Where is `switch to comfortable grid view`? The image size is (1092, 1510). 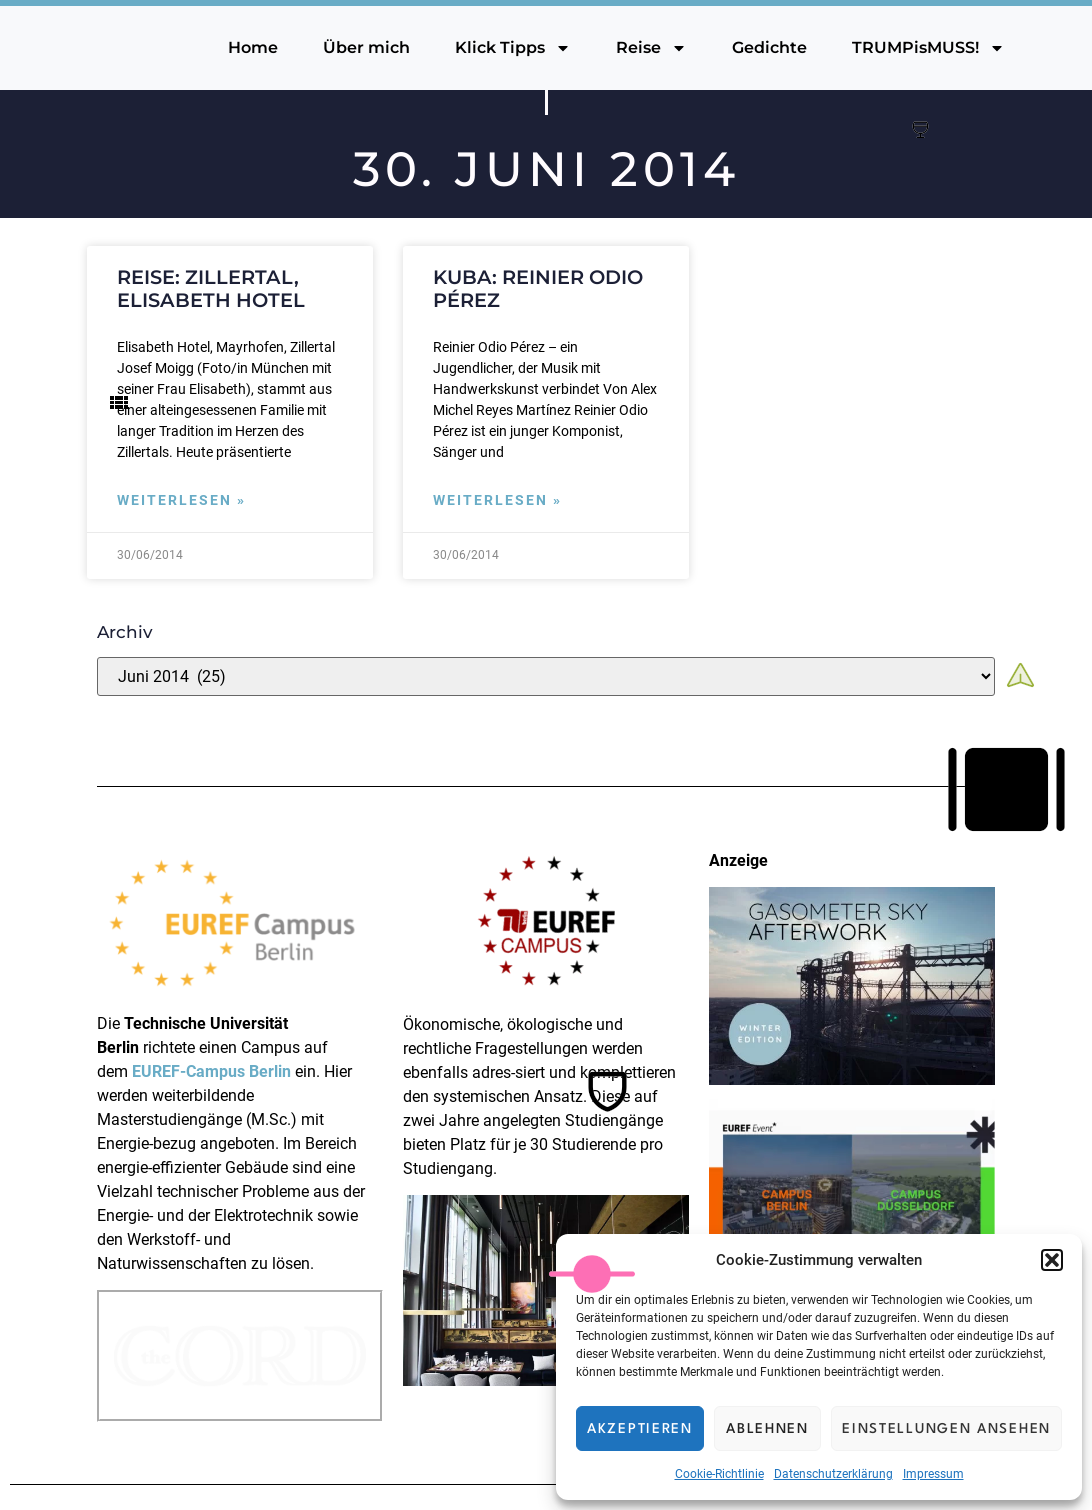 switch to comfortable grid view is located at coordinates (118, 402).